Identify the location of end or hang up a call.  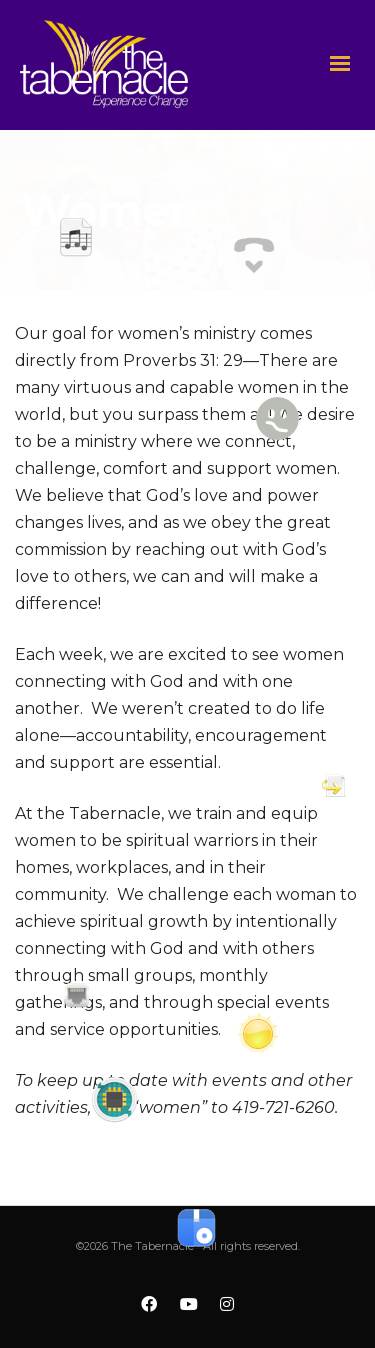
(254, 252).